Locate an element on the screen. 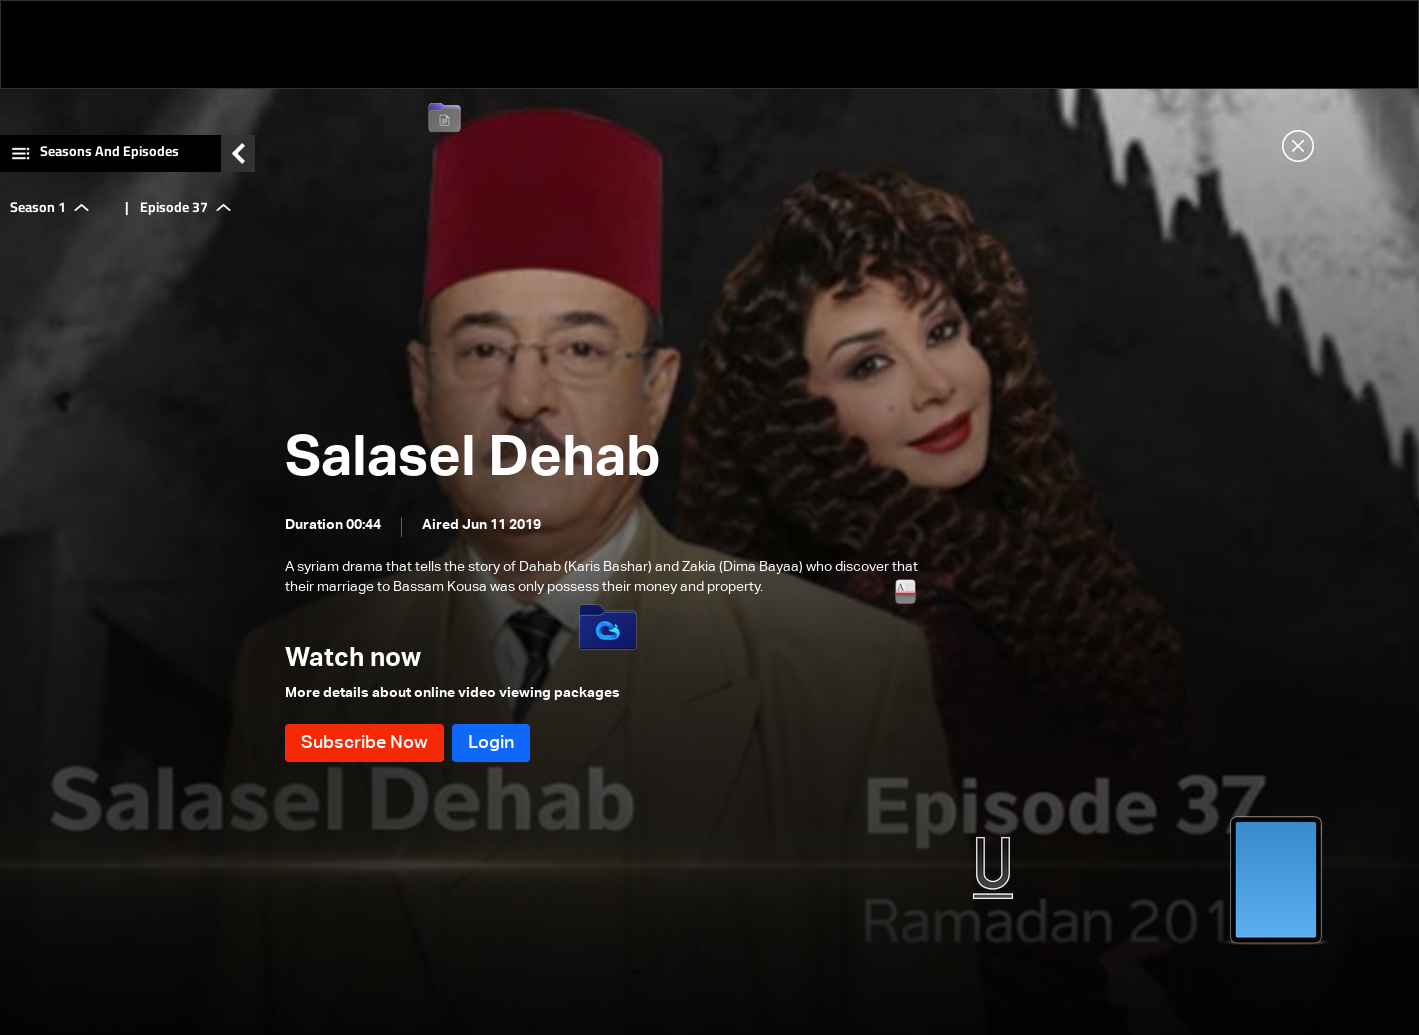  apply underline formatting to selected text is located at coordinates (993, 868).